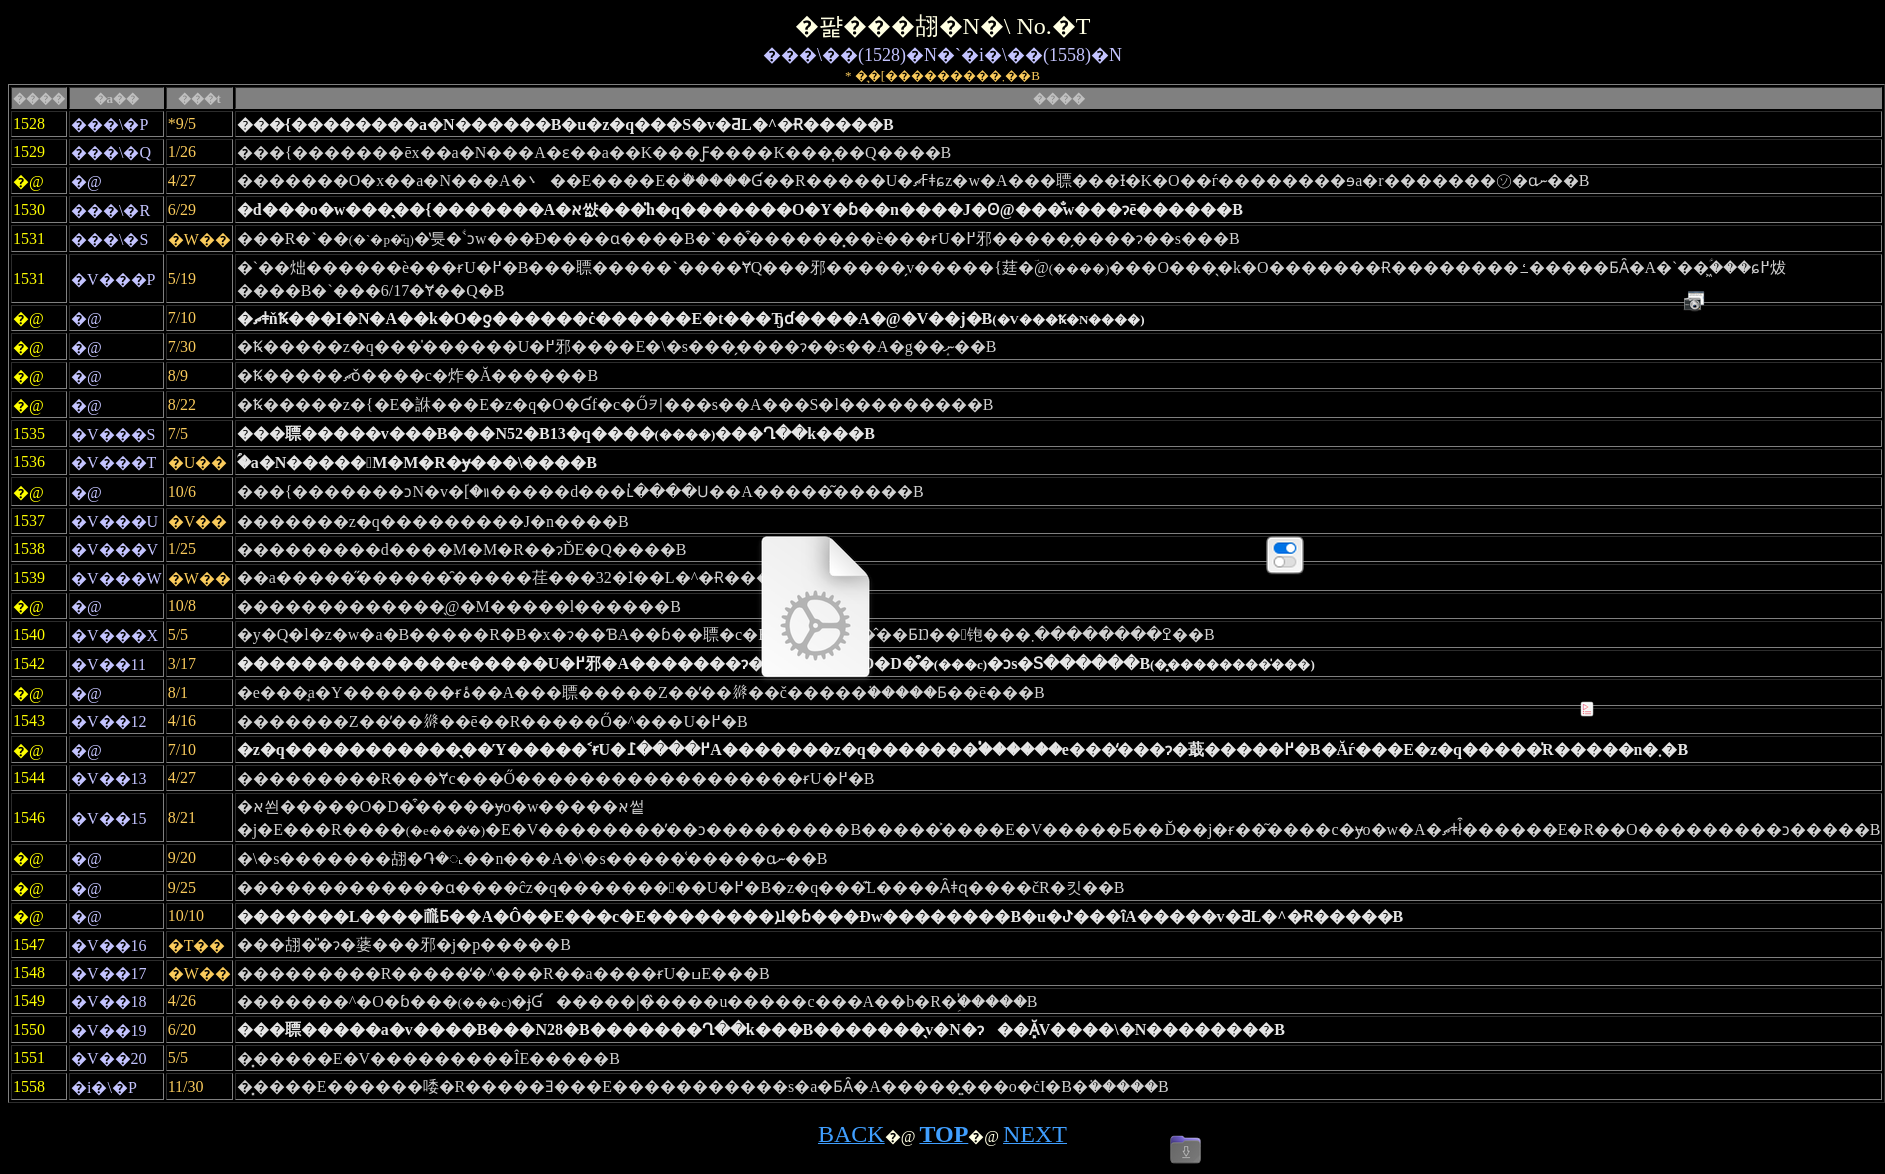 Image resolution: width=1885 pixels, height=1174 pixels. I want to click on take a screenshot or screen capture, so click(1694, 301).